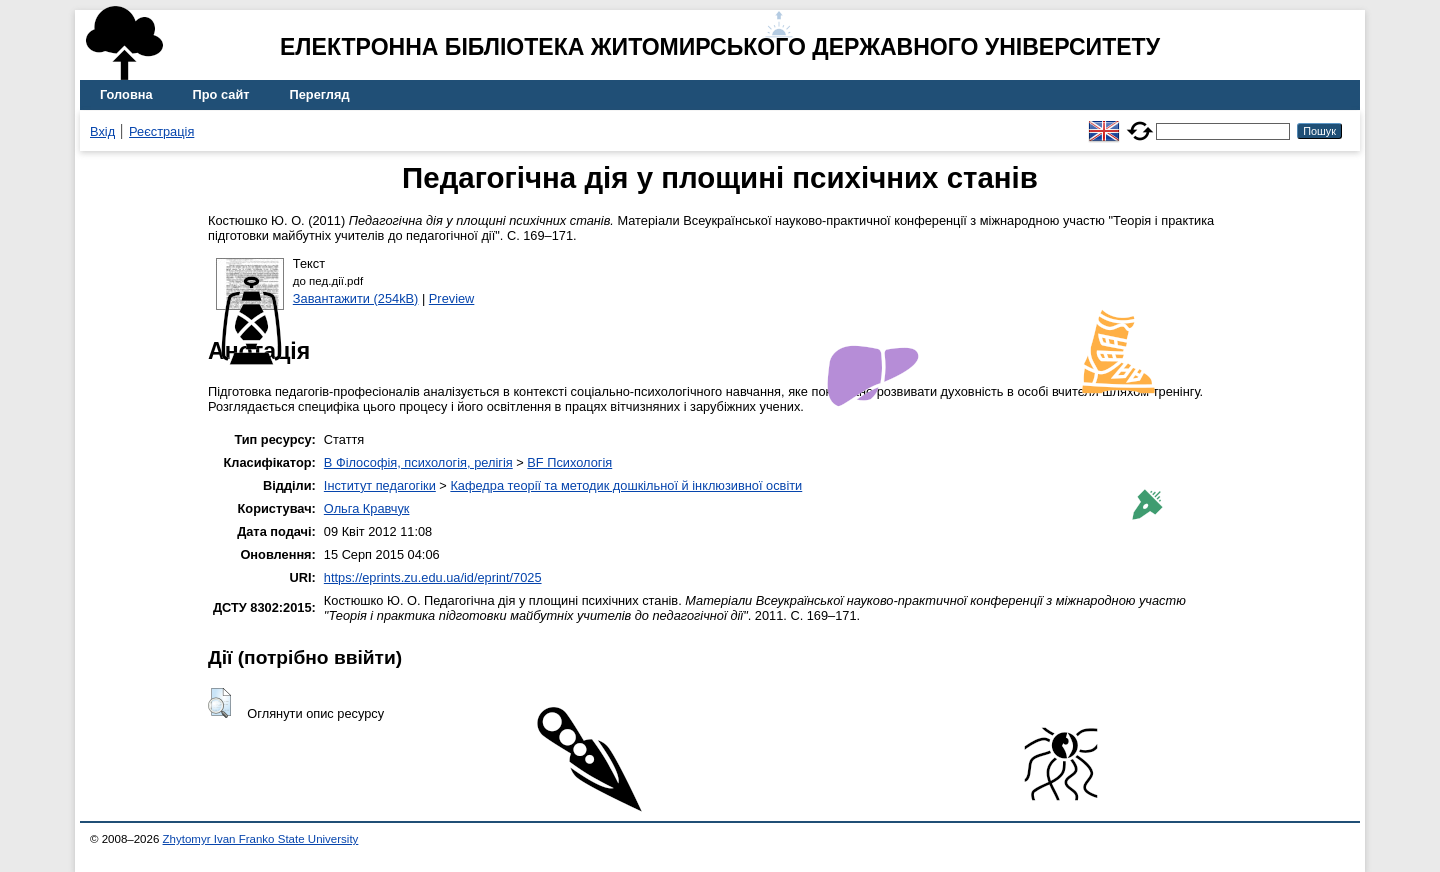  What do you see at coordinates (1061, 764) in the screenshot?
I see `select tentacle monster enemy type` at bounding box center [1061, 764].